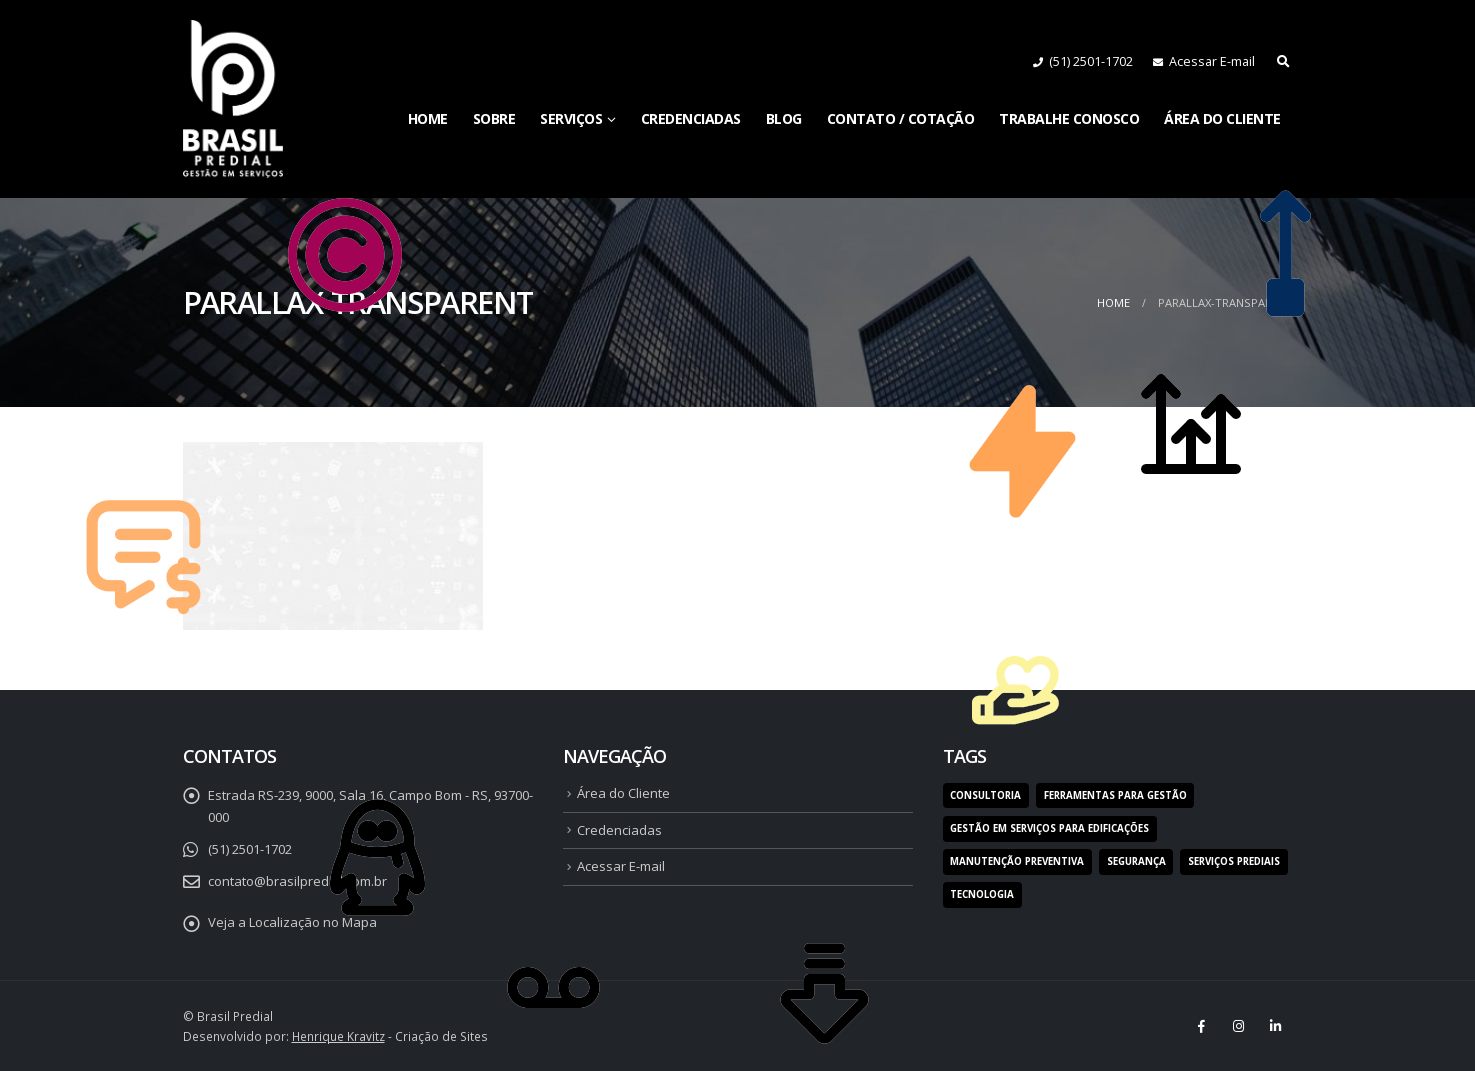 This screenshot has height=1071, width=1475. What do you see at coordinates (1022, 451) in the screenshot?
I see `indicates flash or lightning mode is enabled` at bounding box center [1022, 451].